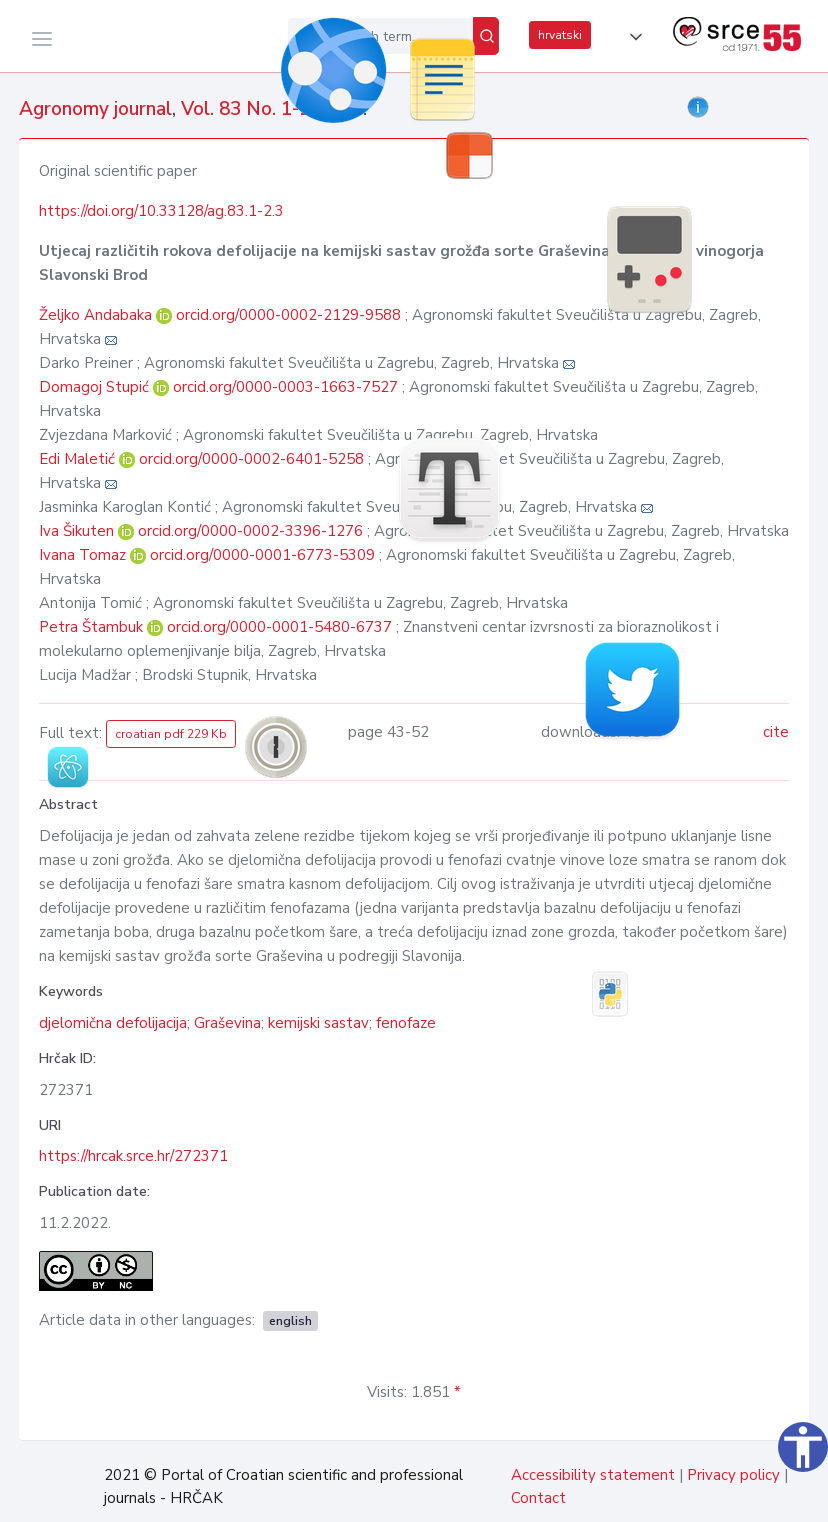  I want to click on switch to the bottom-right workspace, so click(469, 155).